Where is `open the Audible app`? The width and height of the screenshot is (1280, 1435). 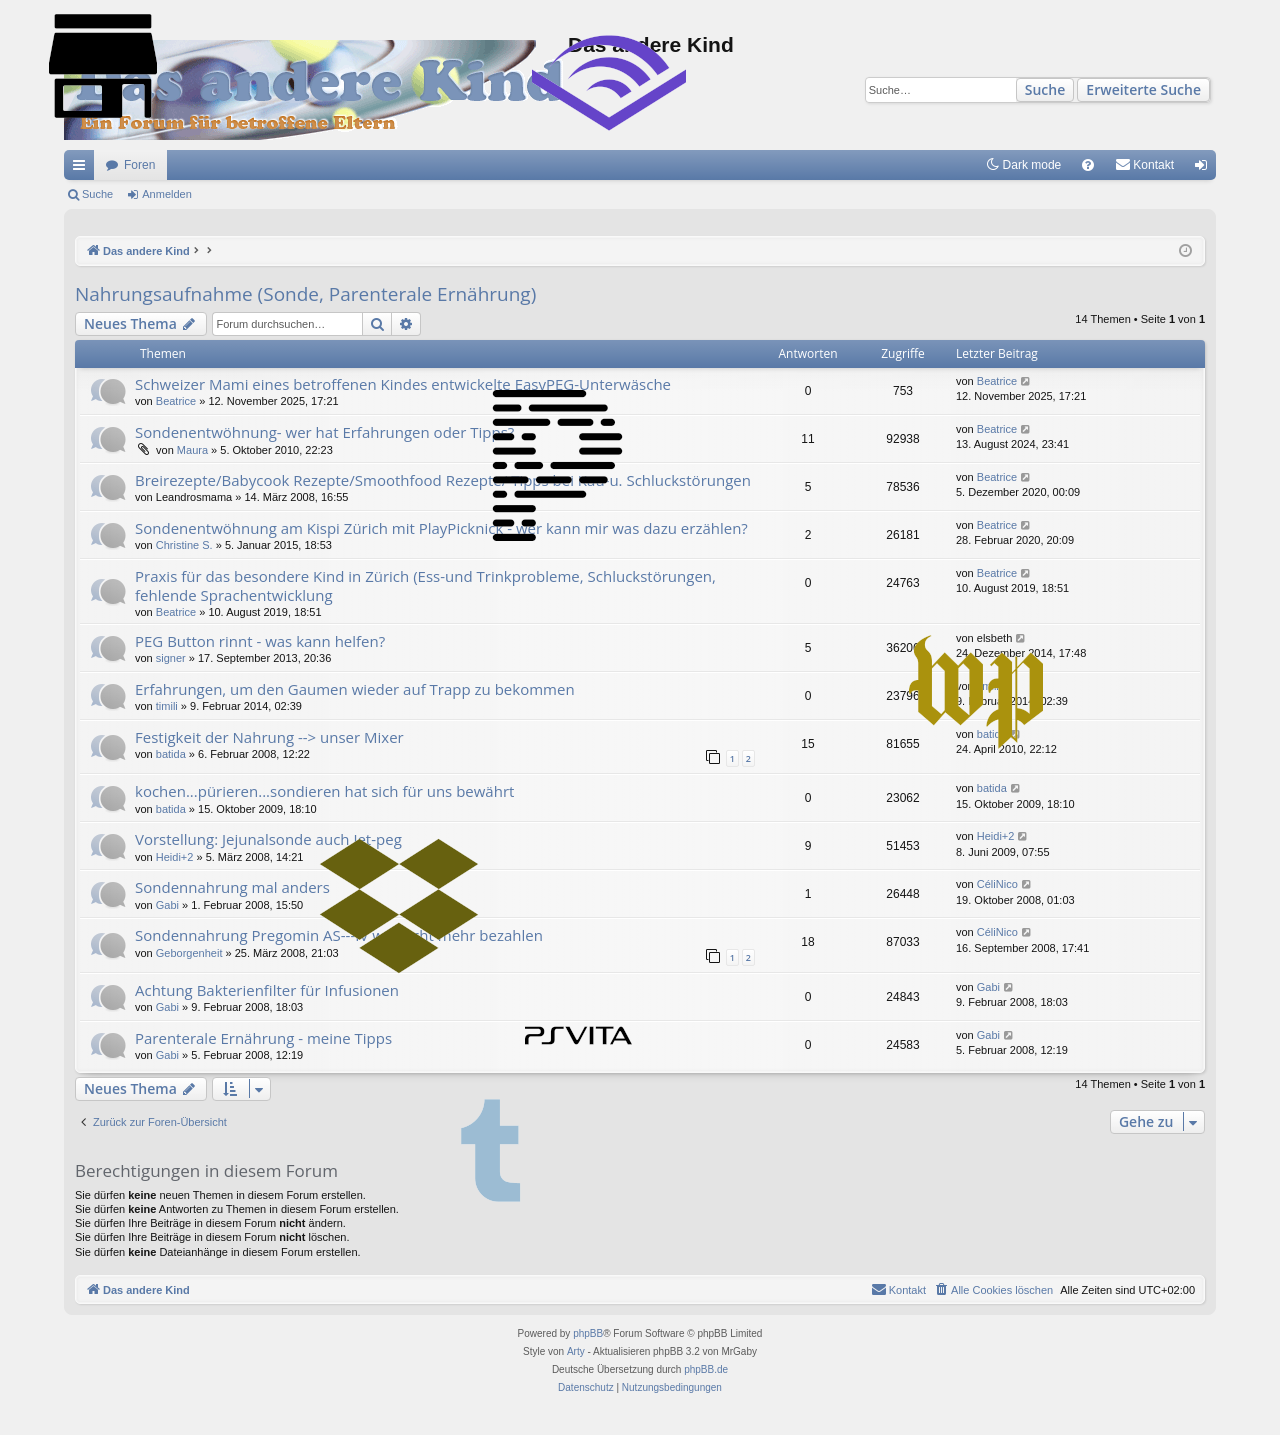
open the Audible app is located at coordinates (609, 83).